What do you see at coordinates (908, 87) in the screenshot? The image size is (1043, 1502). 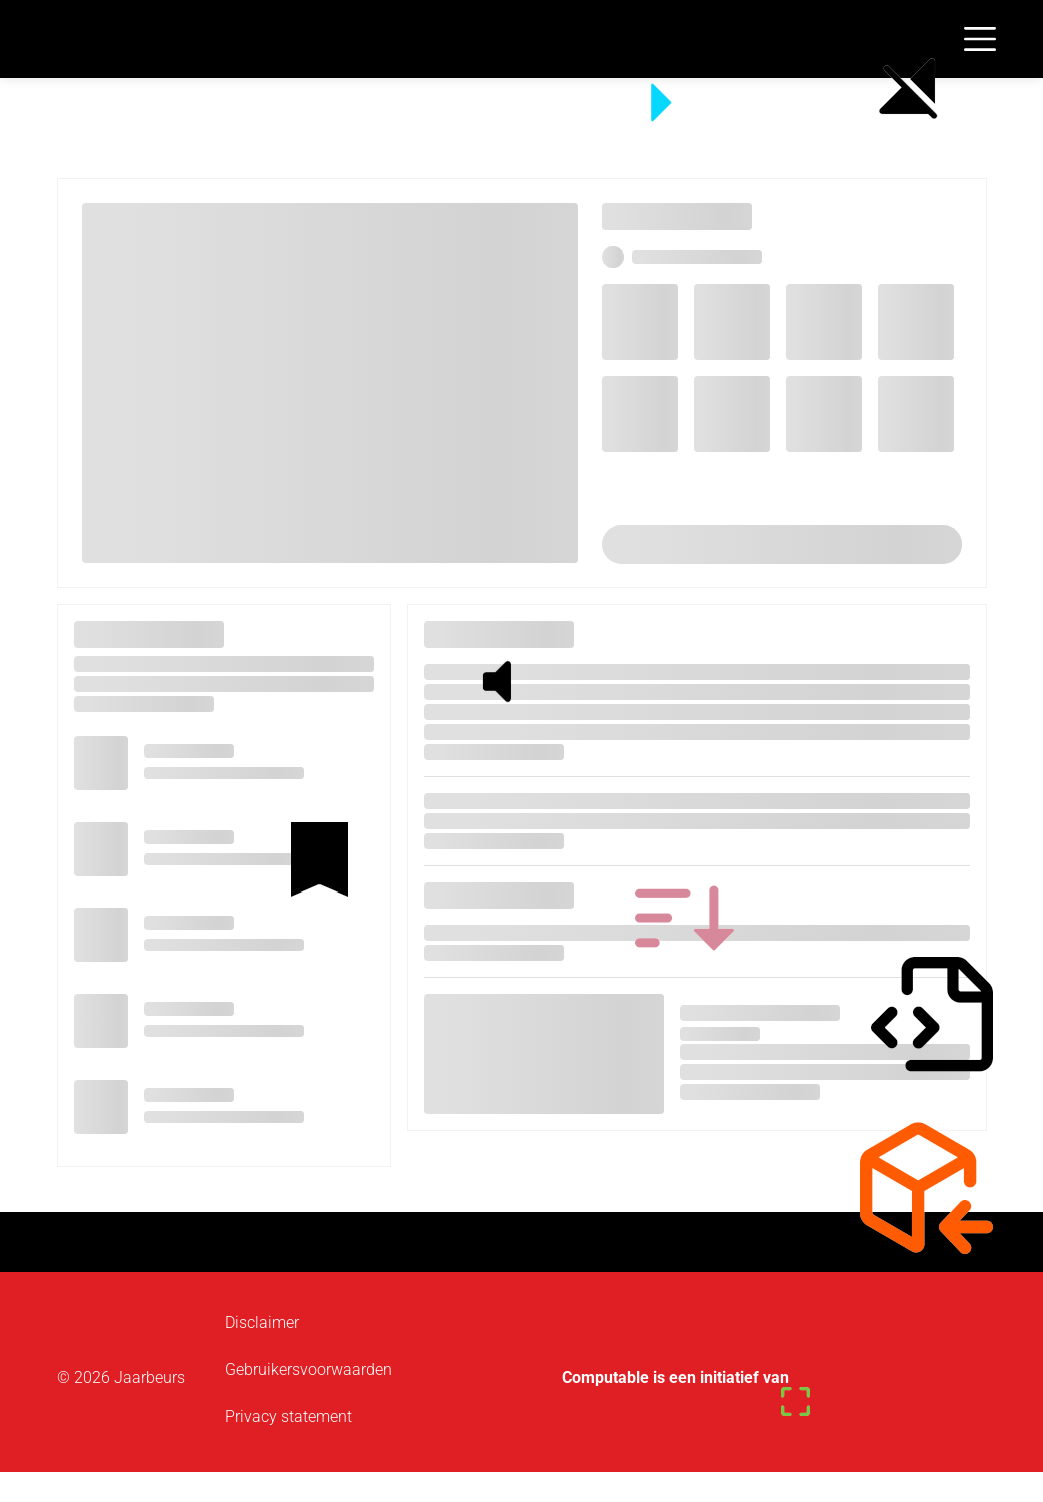 I see `indicates no cellular signal or mobile data unavailable` at bounding box center [908, 87].